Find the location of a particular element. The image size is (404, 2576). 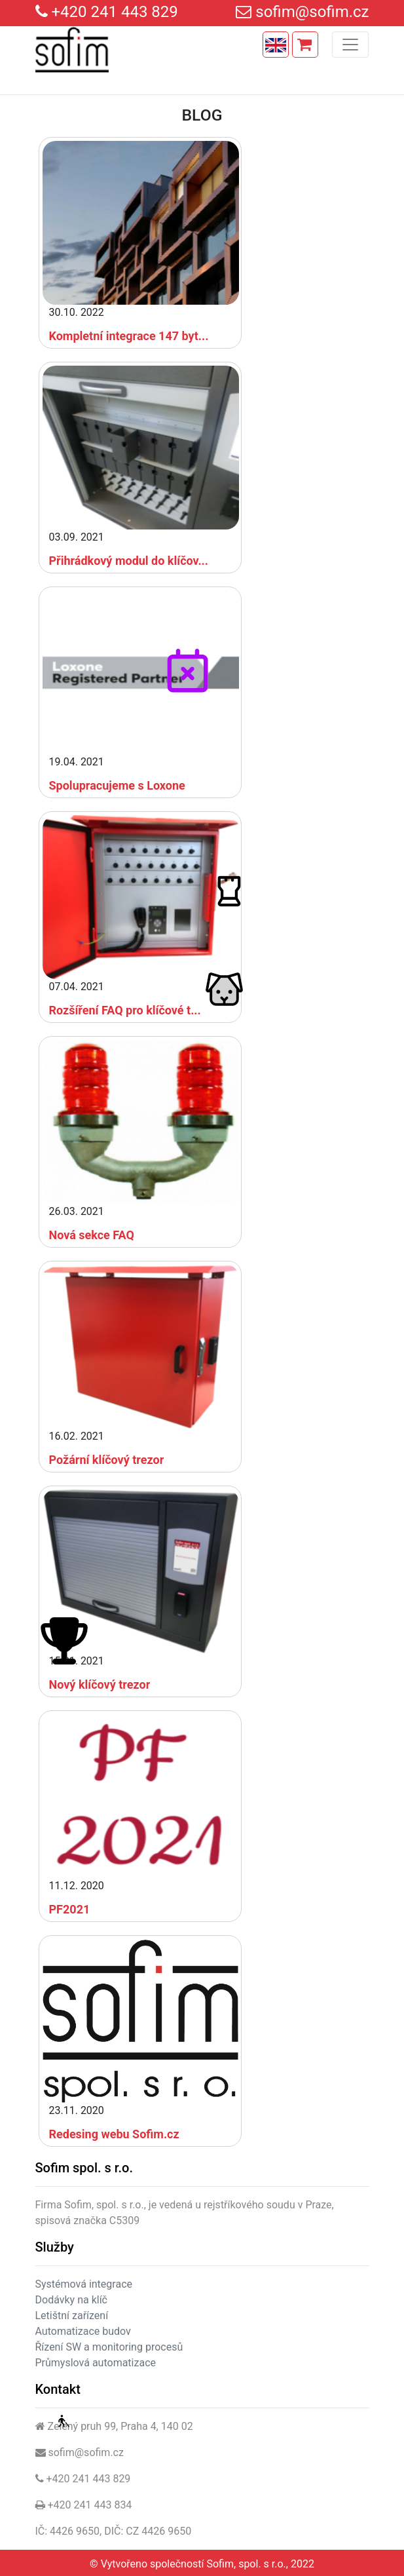

access pet-related features or settings is located at coordinates (224, 990).